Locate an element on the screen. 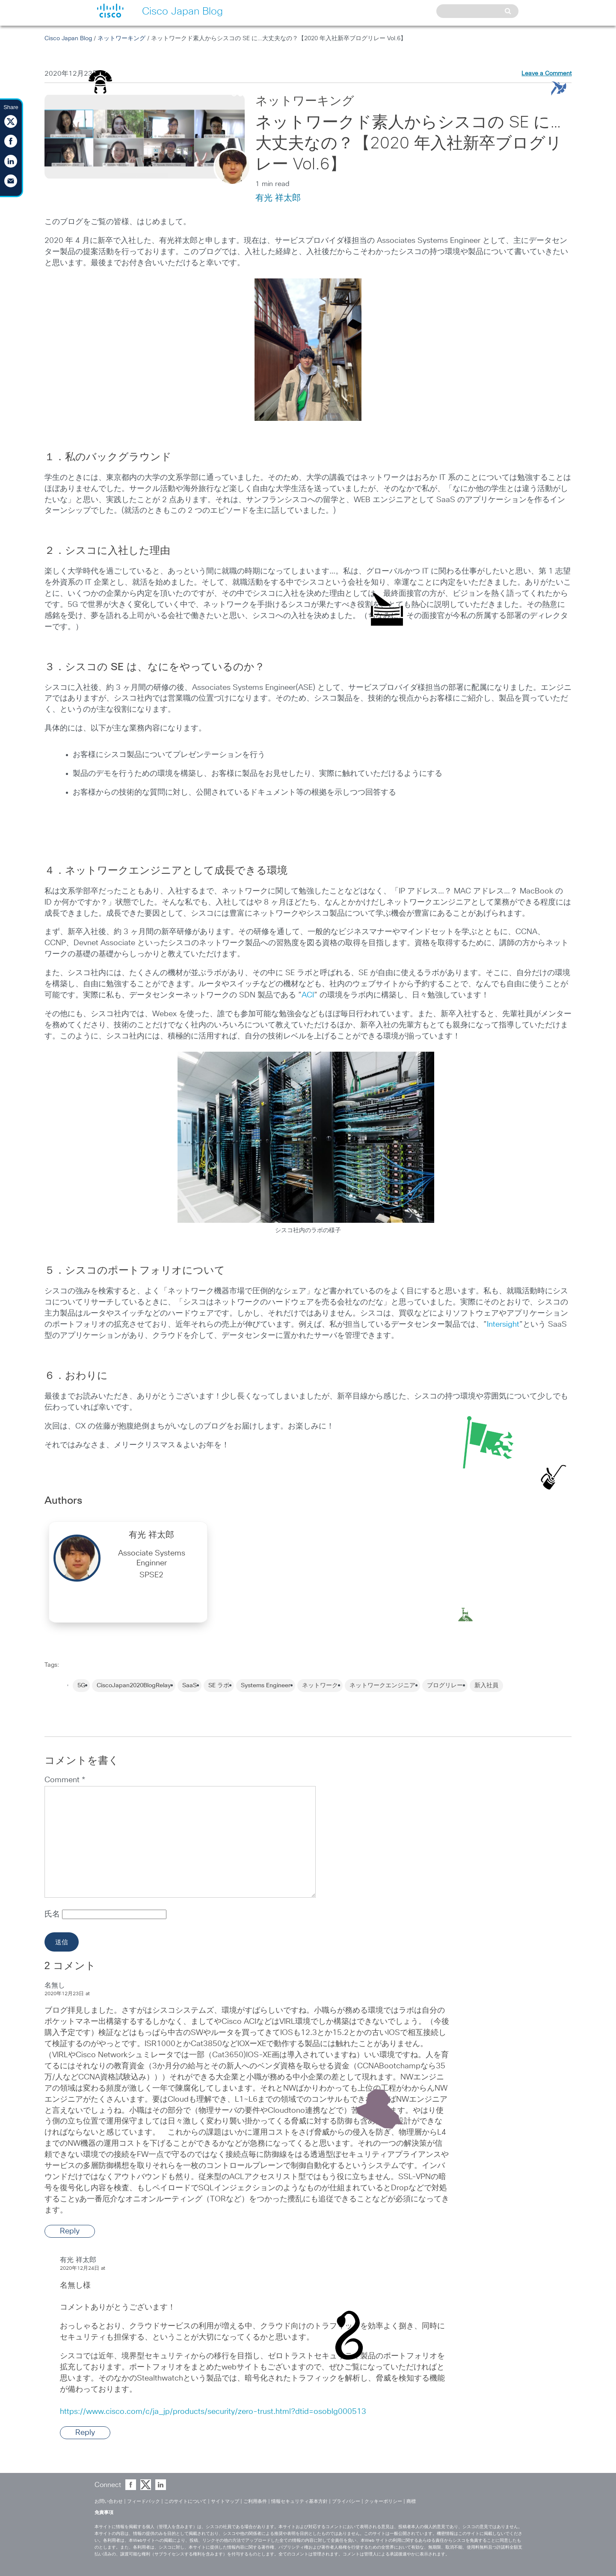 The image size is (616, 2576). select roman or ancient warrior character class is located at coordinates (100, 82).